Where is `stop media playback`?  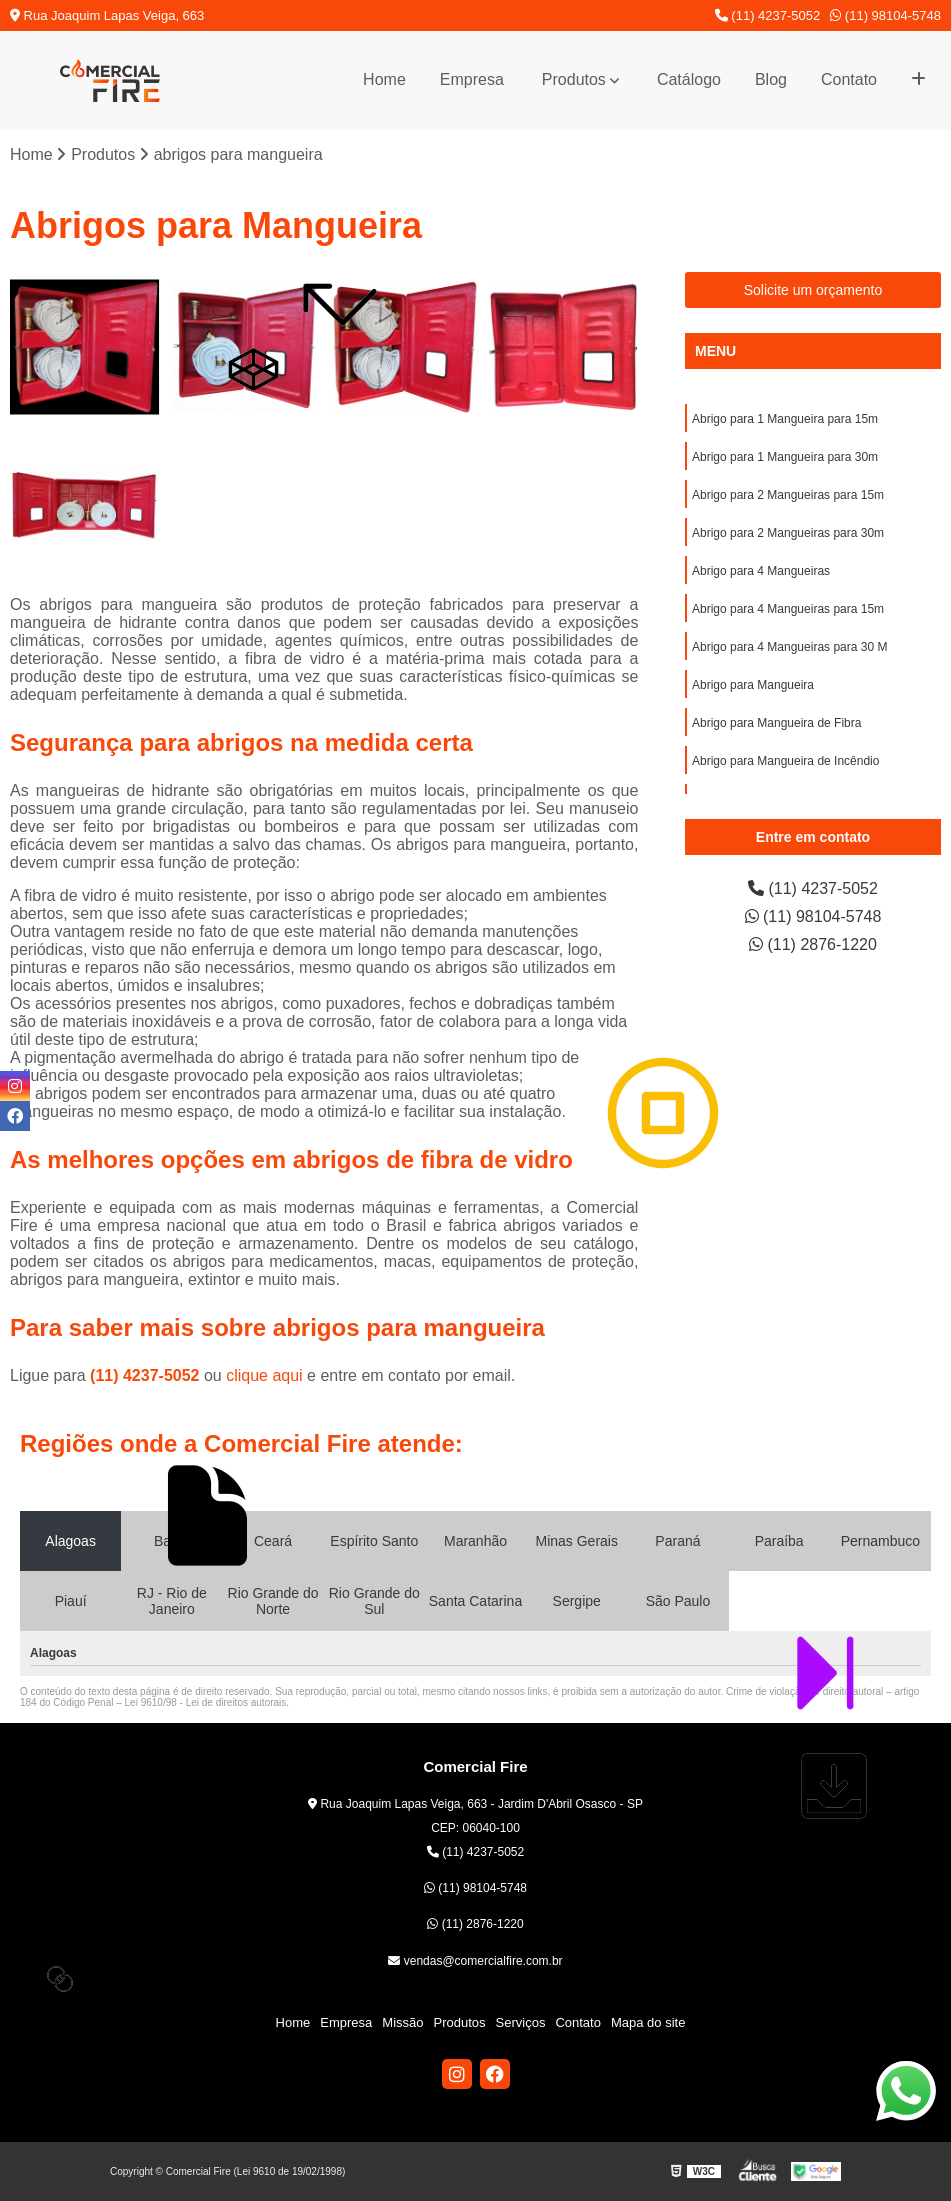 stop media playback is located at coordinates (663, 1113).